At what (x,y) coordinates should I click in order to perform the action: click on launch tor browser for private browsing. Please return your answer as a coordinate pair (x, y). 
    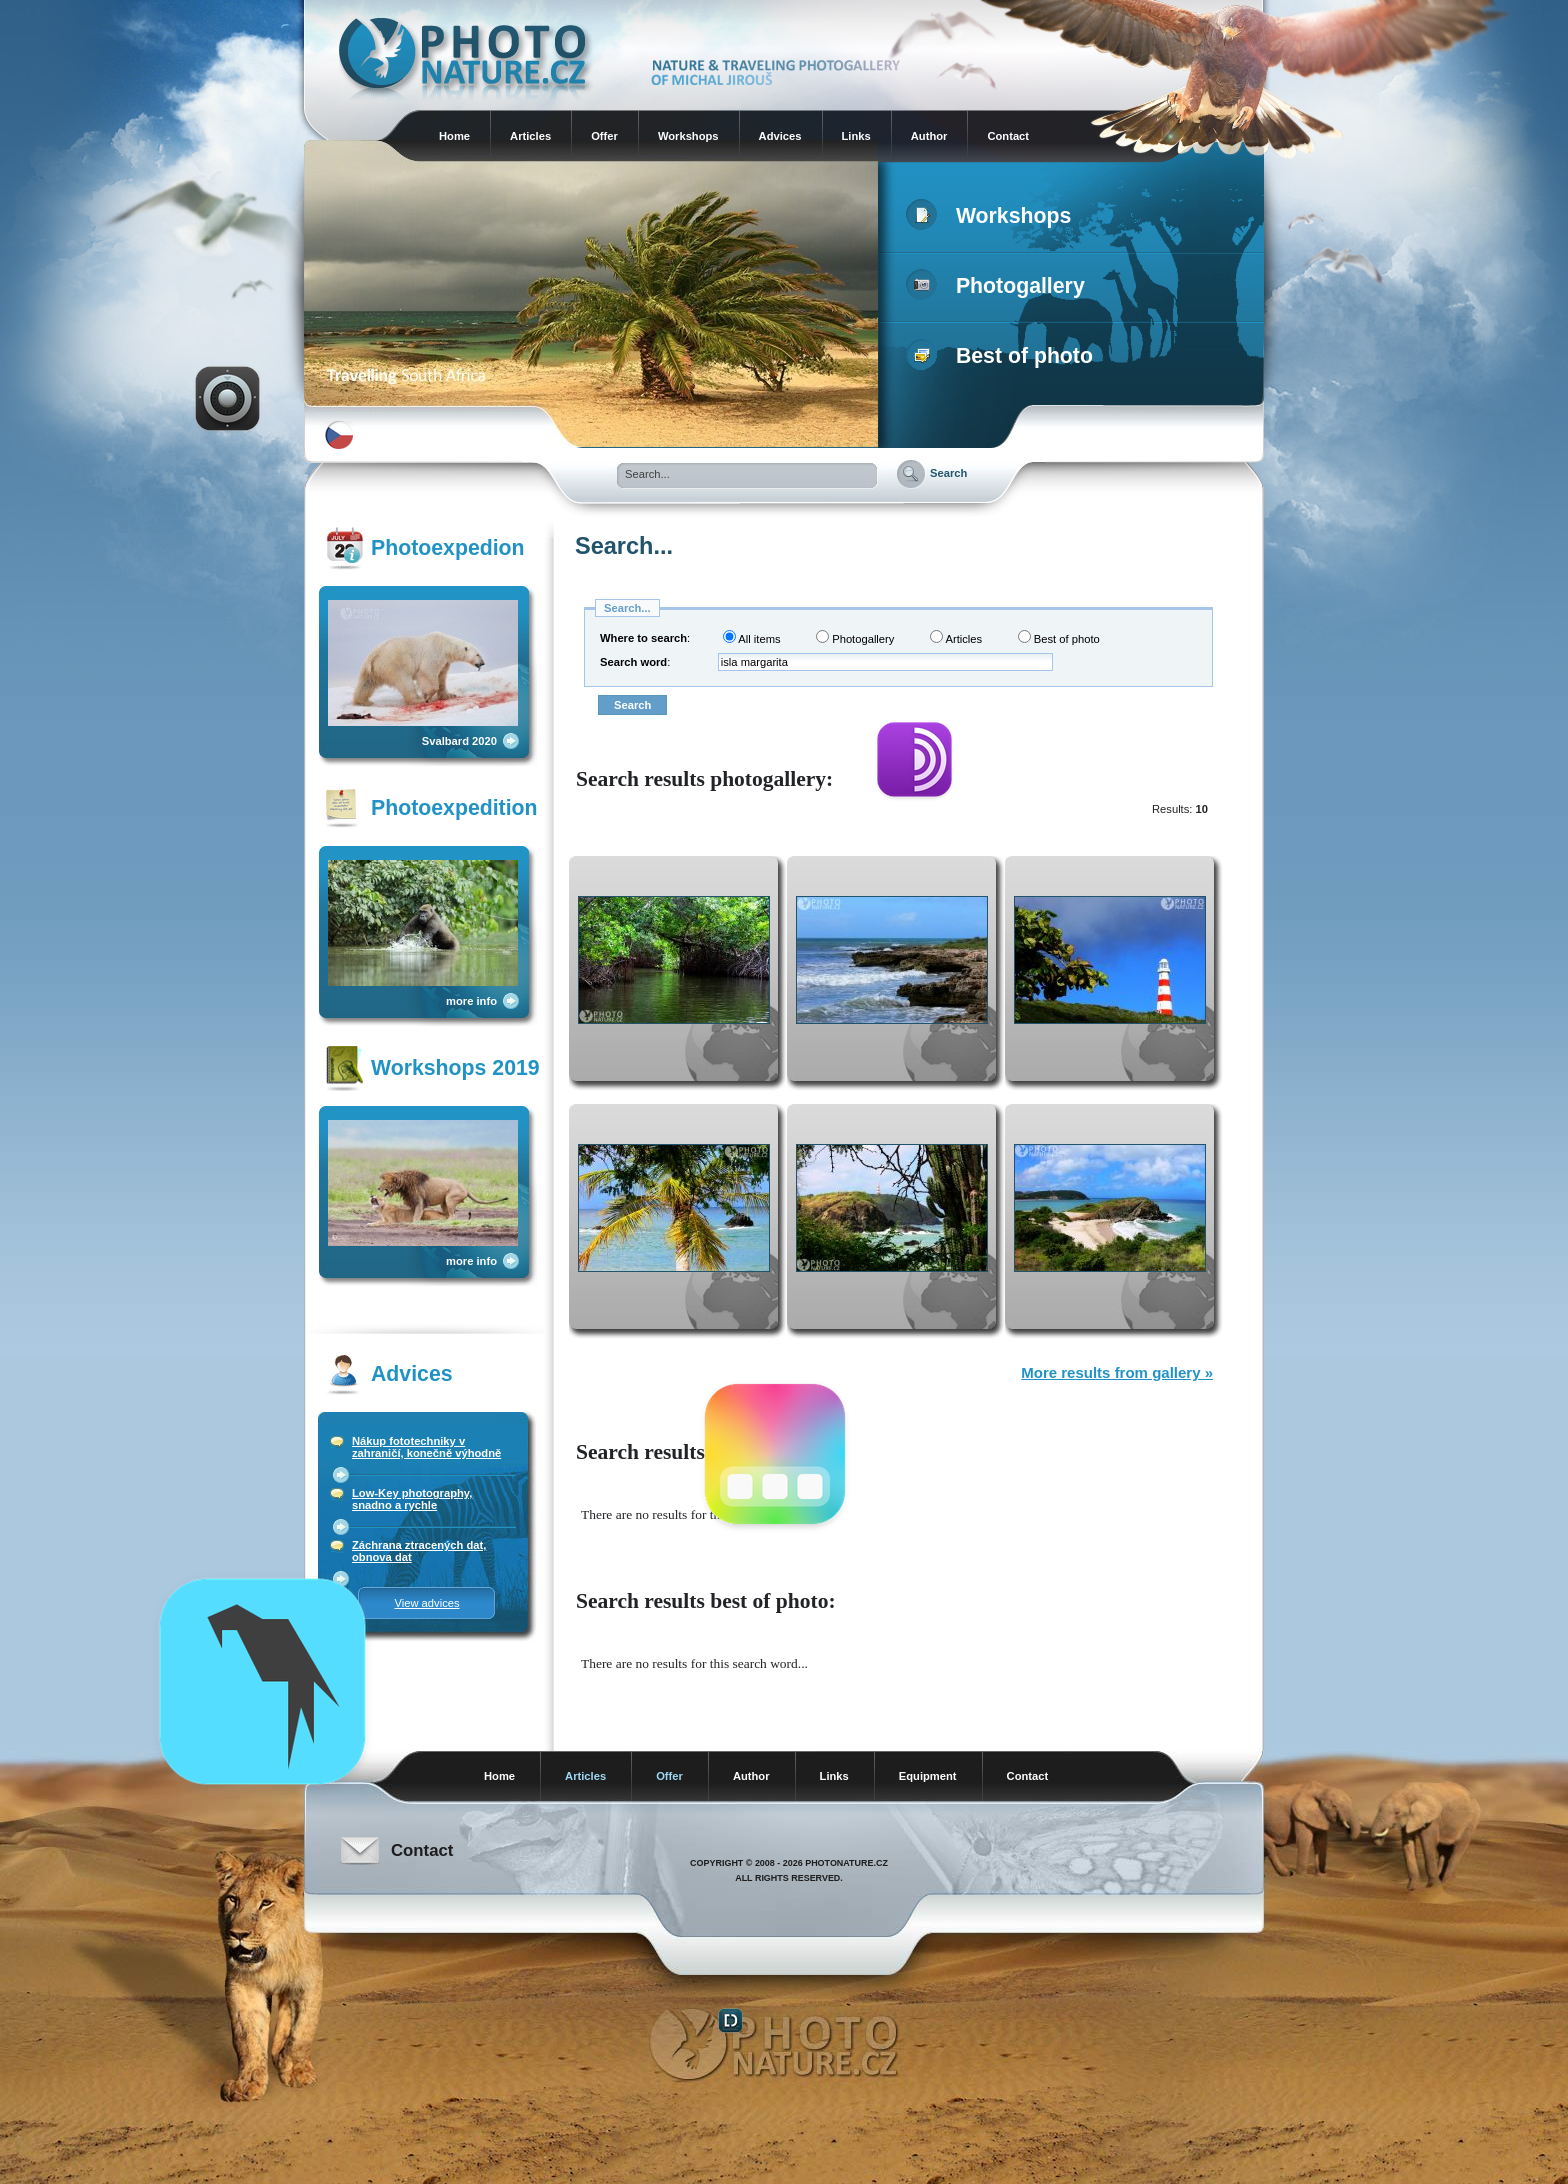
    Looking at the image, I should click on (914, 759).